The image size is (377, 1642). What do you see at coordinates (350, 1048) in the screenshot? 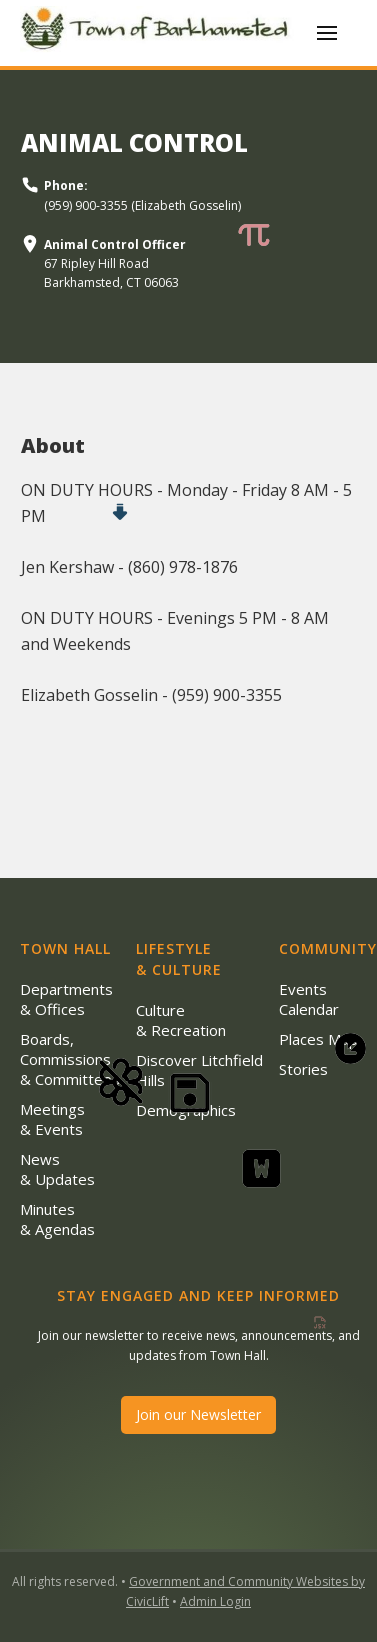
I see `navigate to previous or lower-left section` at bounding box center [350, 1048].